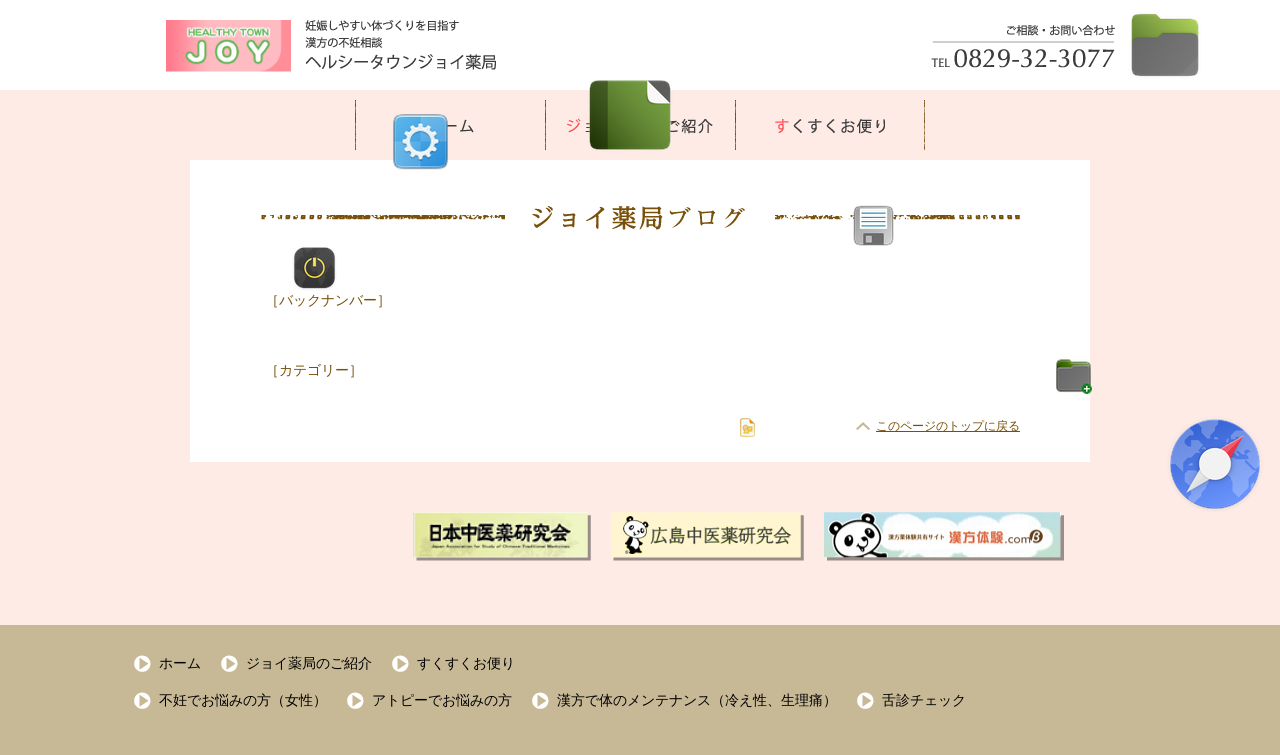 This screenshot has width=1280, height=755. I want to click on save the current file or document, so click(873, 225).